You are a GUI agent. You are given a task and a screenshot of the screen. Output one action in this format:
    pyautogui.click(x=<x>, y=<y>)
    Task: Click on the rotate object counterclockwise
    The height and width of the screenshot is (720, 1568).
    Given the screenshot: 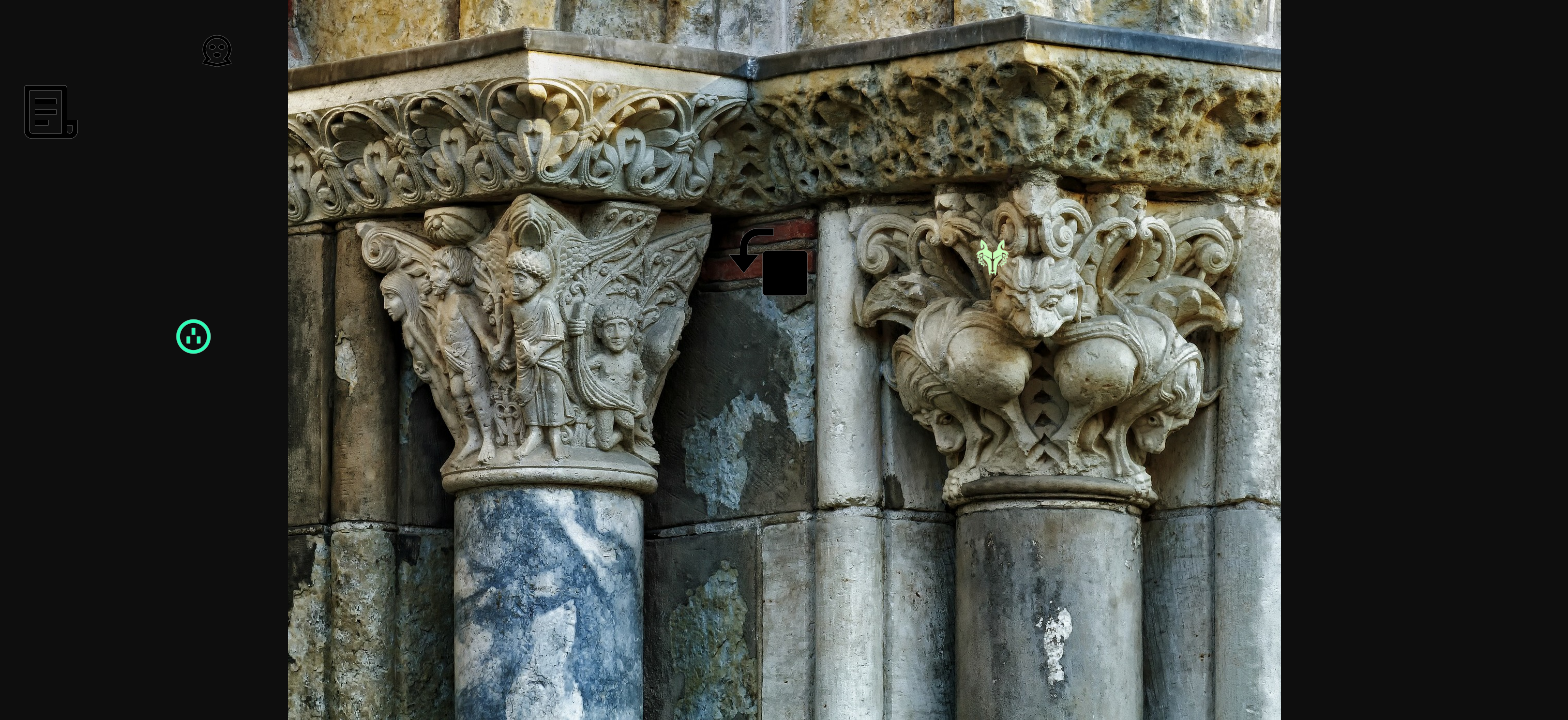 What is the action you would take?
    pyautogui.click(x=770, y=262)
    